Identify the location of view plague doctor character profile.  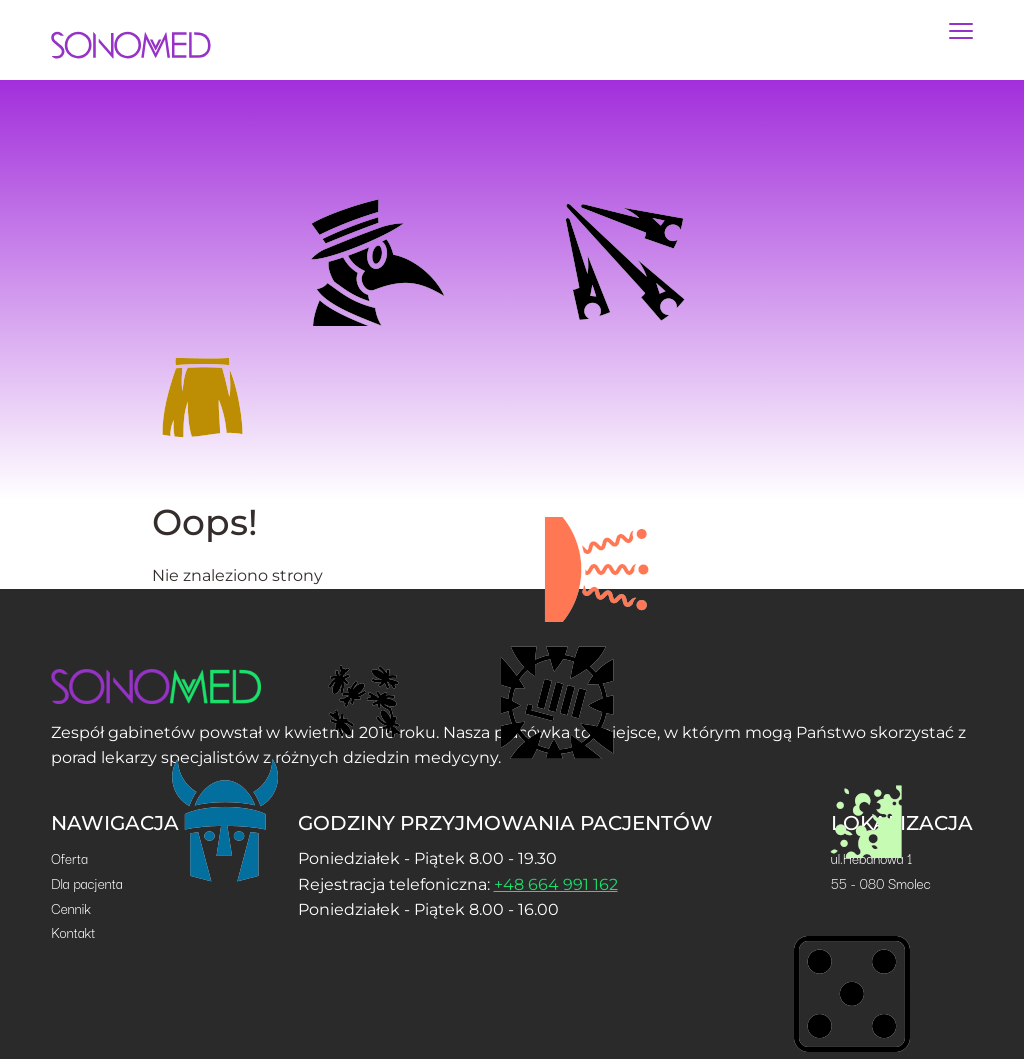
(377, 261).